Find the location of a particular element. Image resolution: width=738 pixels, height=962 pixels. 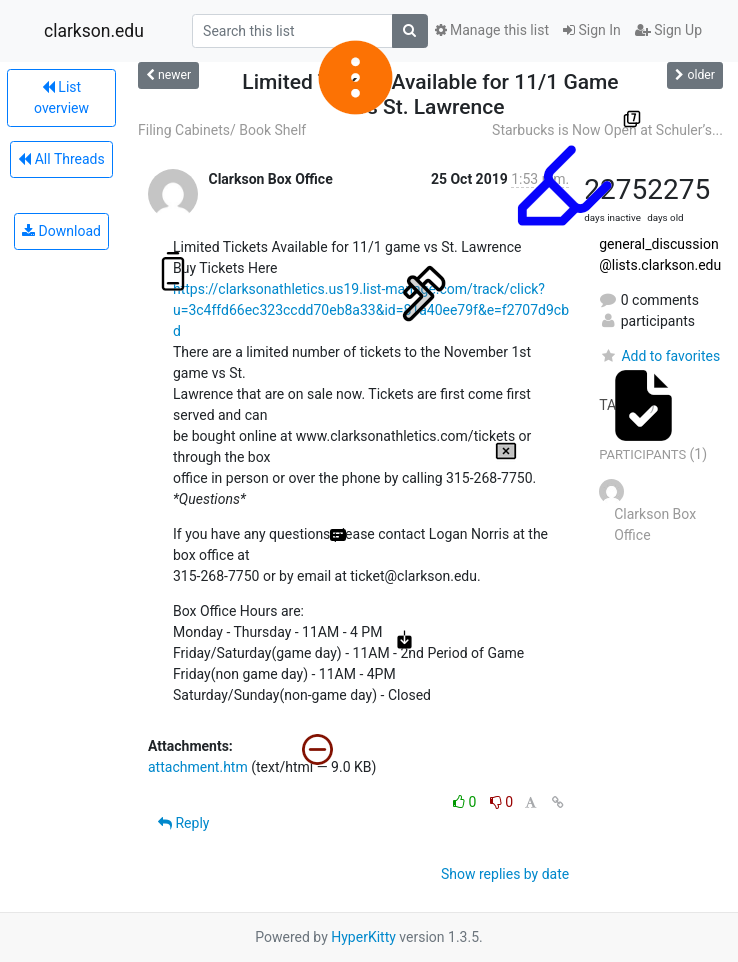

open more options menu is located at coordinates (355, 77).